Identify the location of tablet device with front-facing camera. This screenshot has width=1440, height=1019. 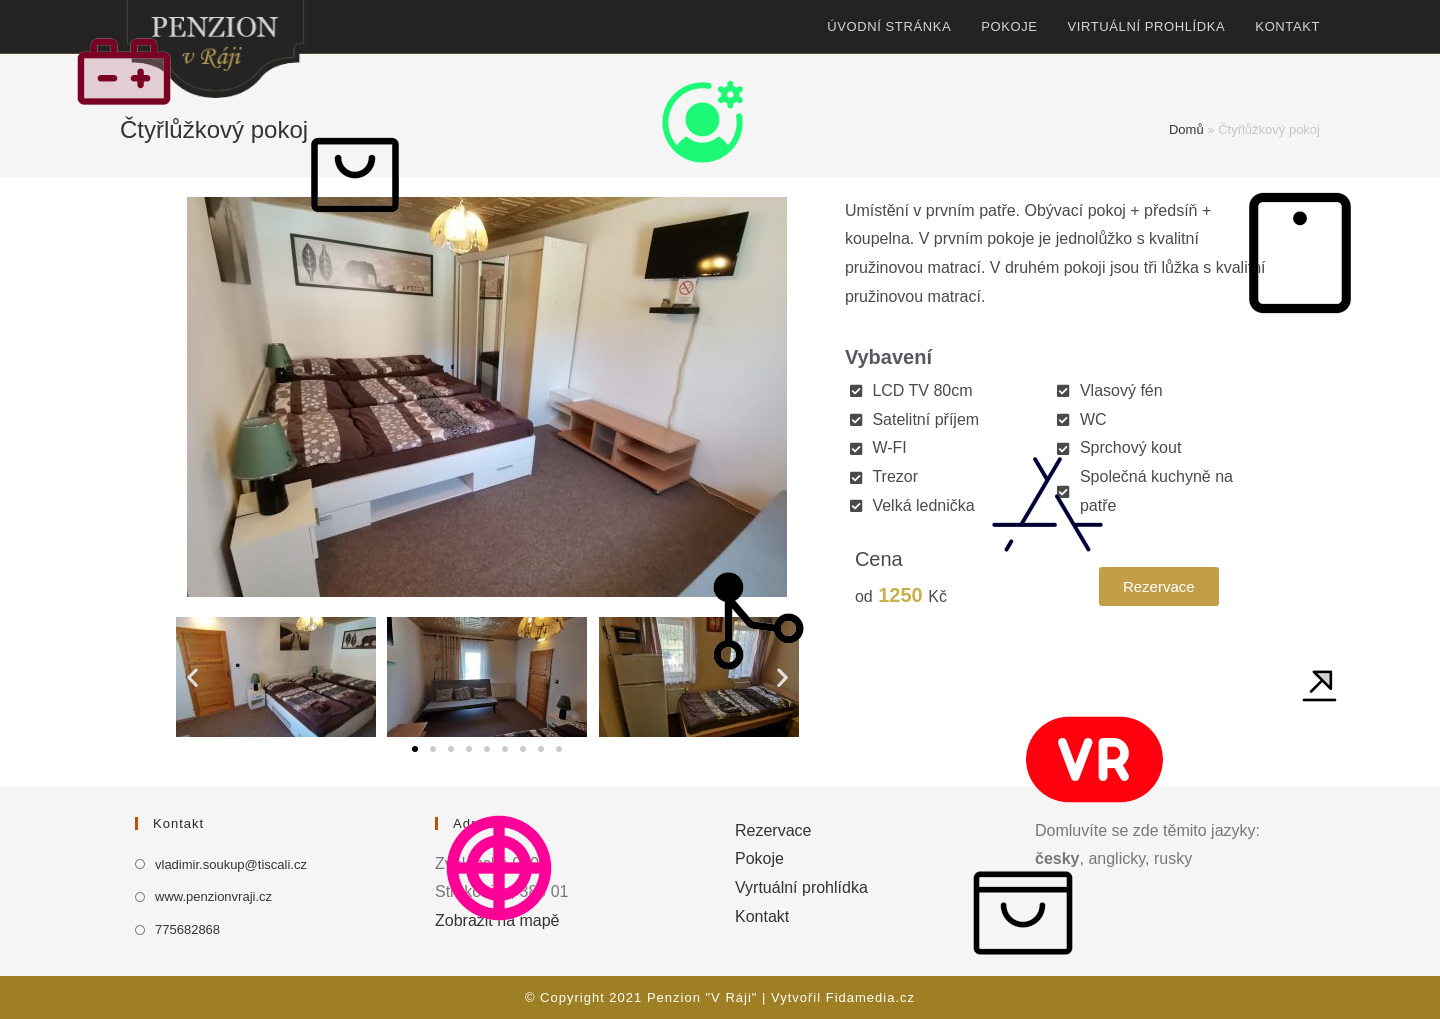
(1300, 253).